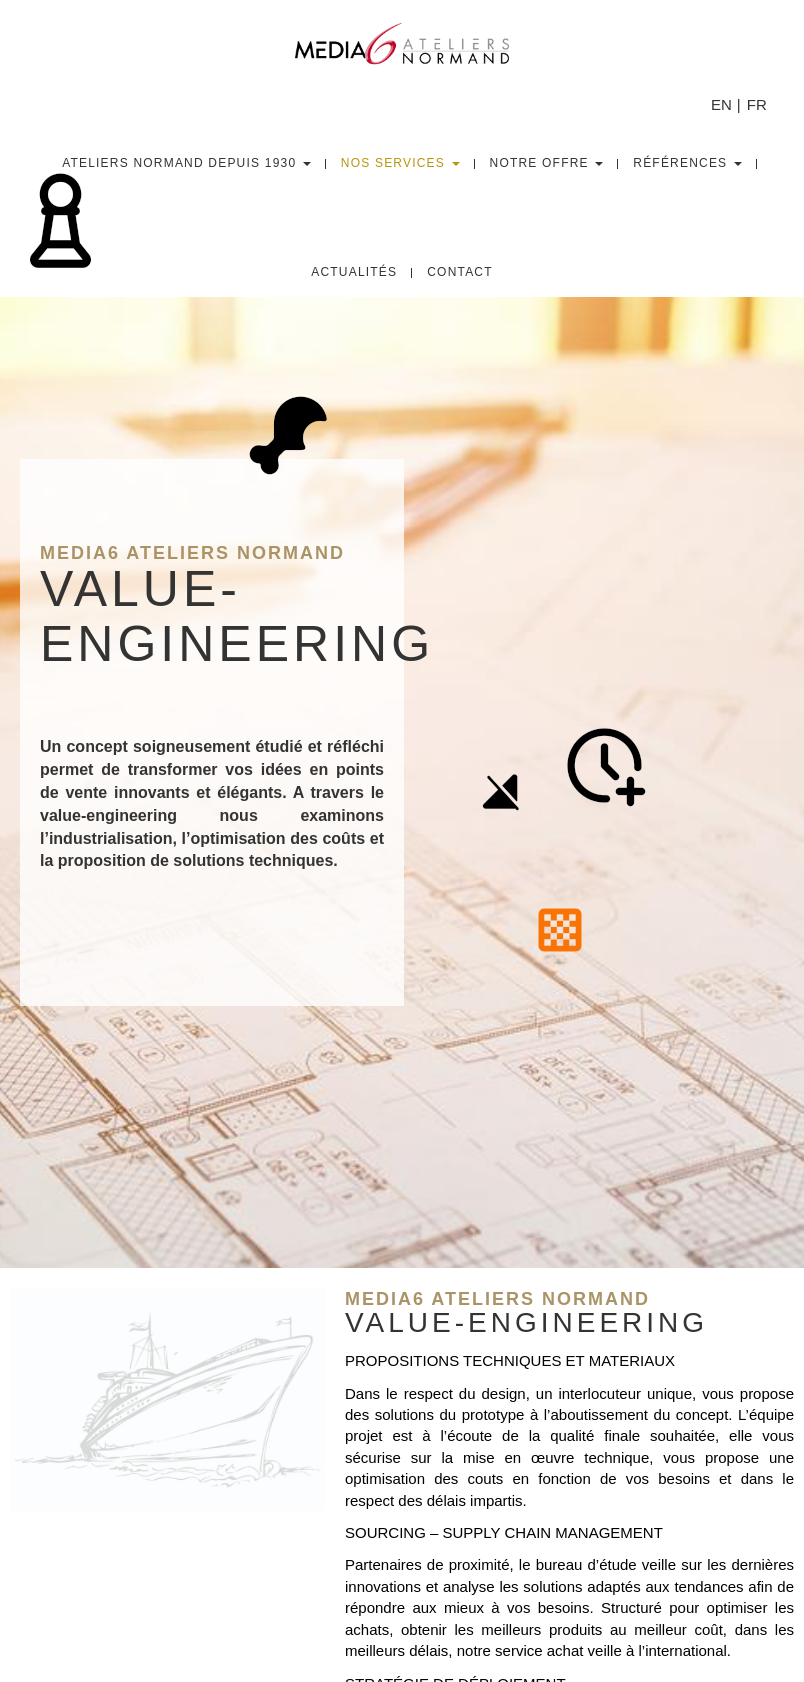 This screenshot has width=804, height=1682. What do you see at coordinates (288, 435) in the screenshot?
I see `access food or dining options` at bounding box center [288, 435].